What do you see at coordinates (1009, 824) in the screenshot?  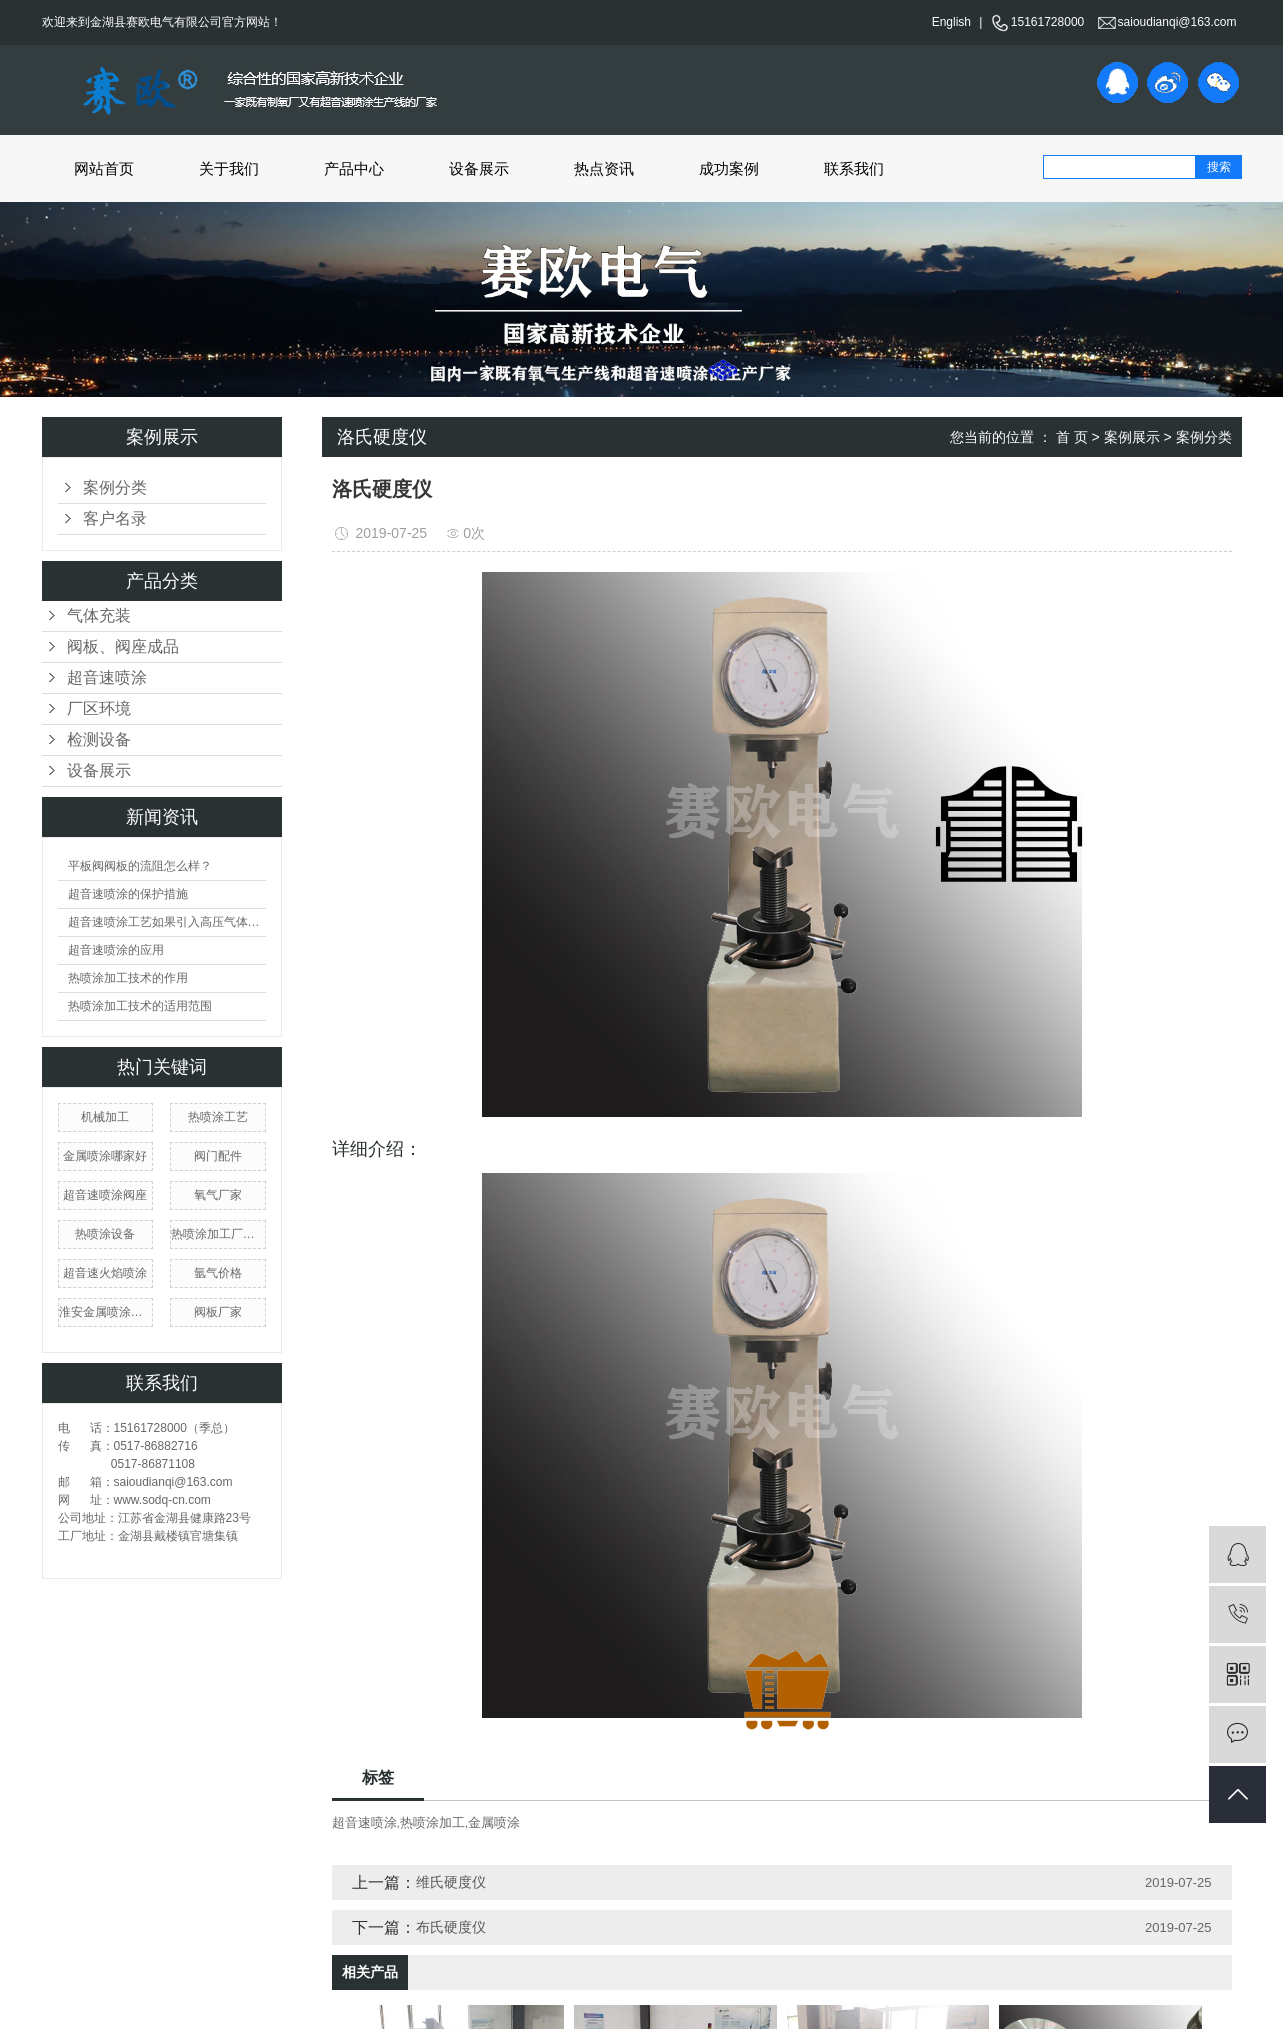 I see `enter a western-themed game area or saloon` at bounding box center [1009, 824].